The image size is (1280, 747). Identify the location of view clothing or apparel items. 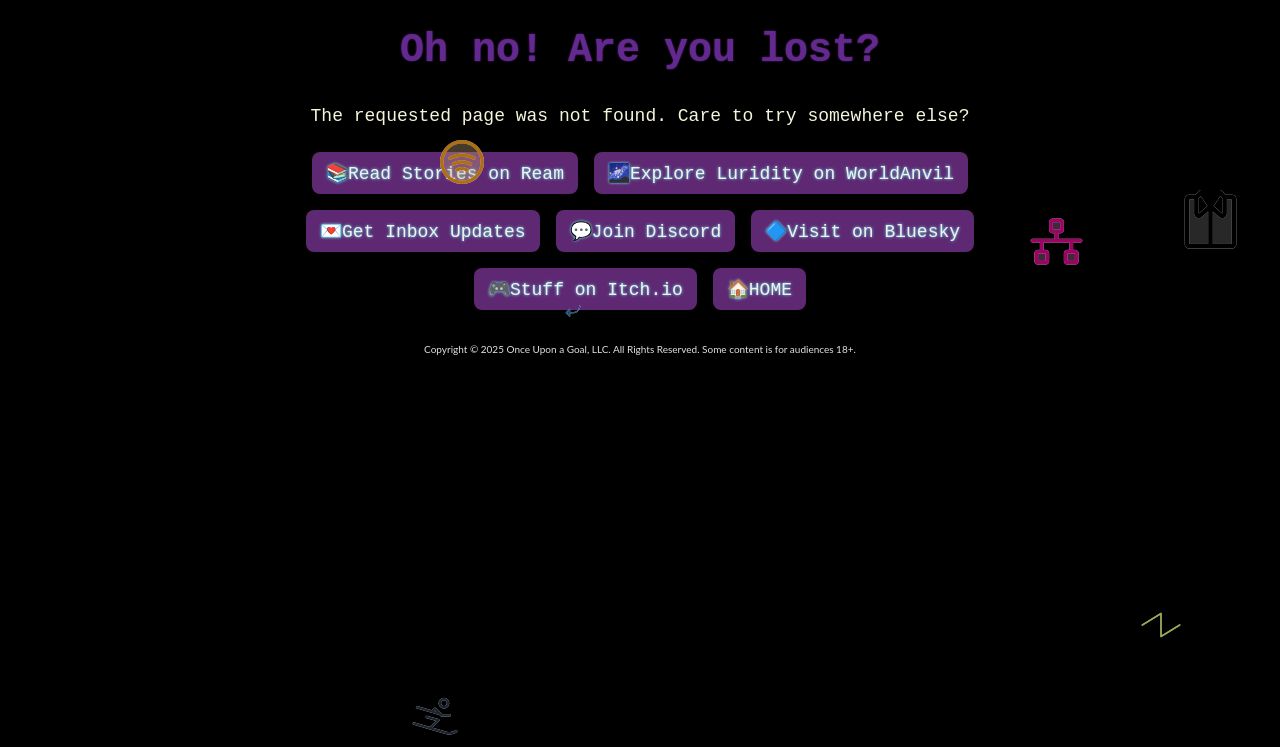
(1210, 220).